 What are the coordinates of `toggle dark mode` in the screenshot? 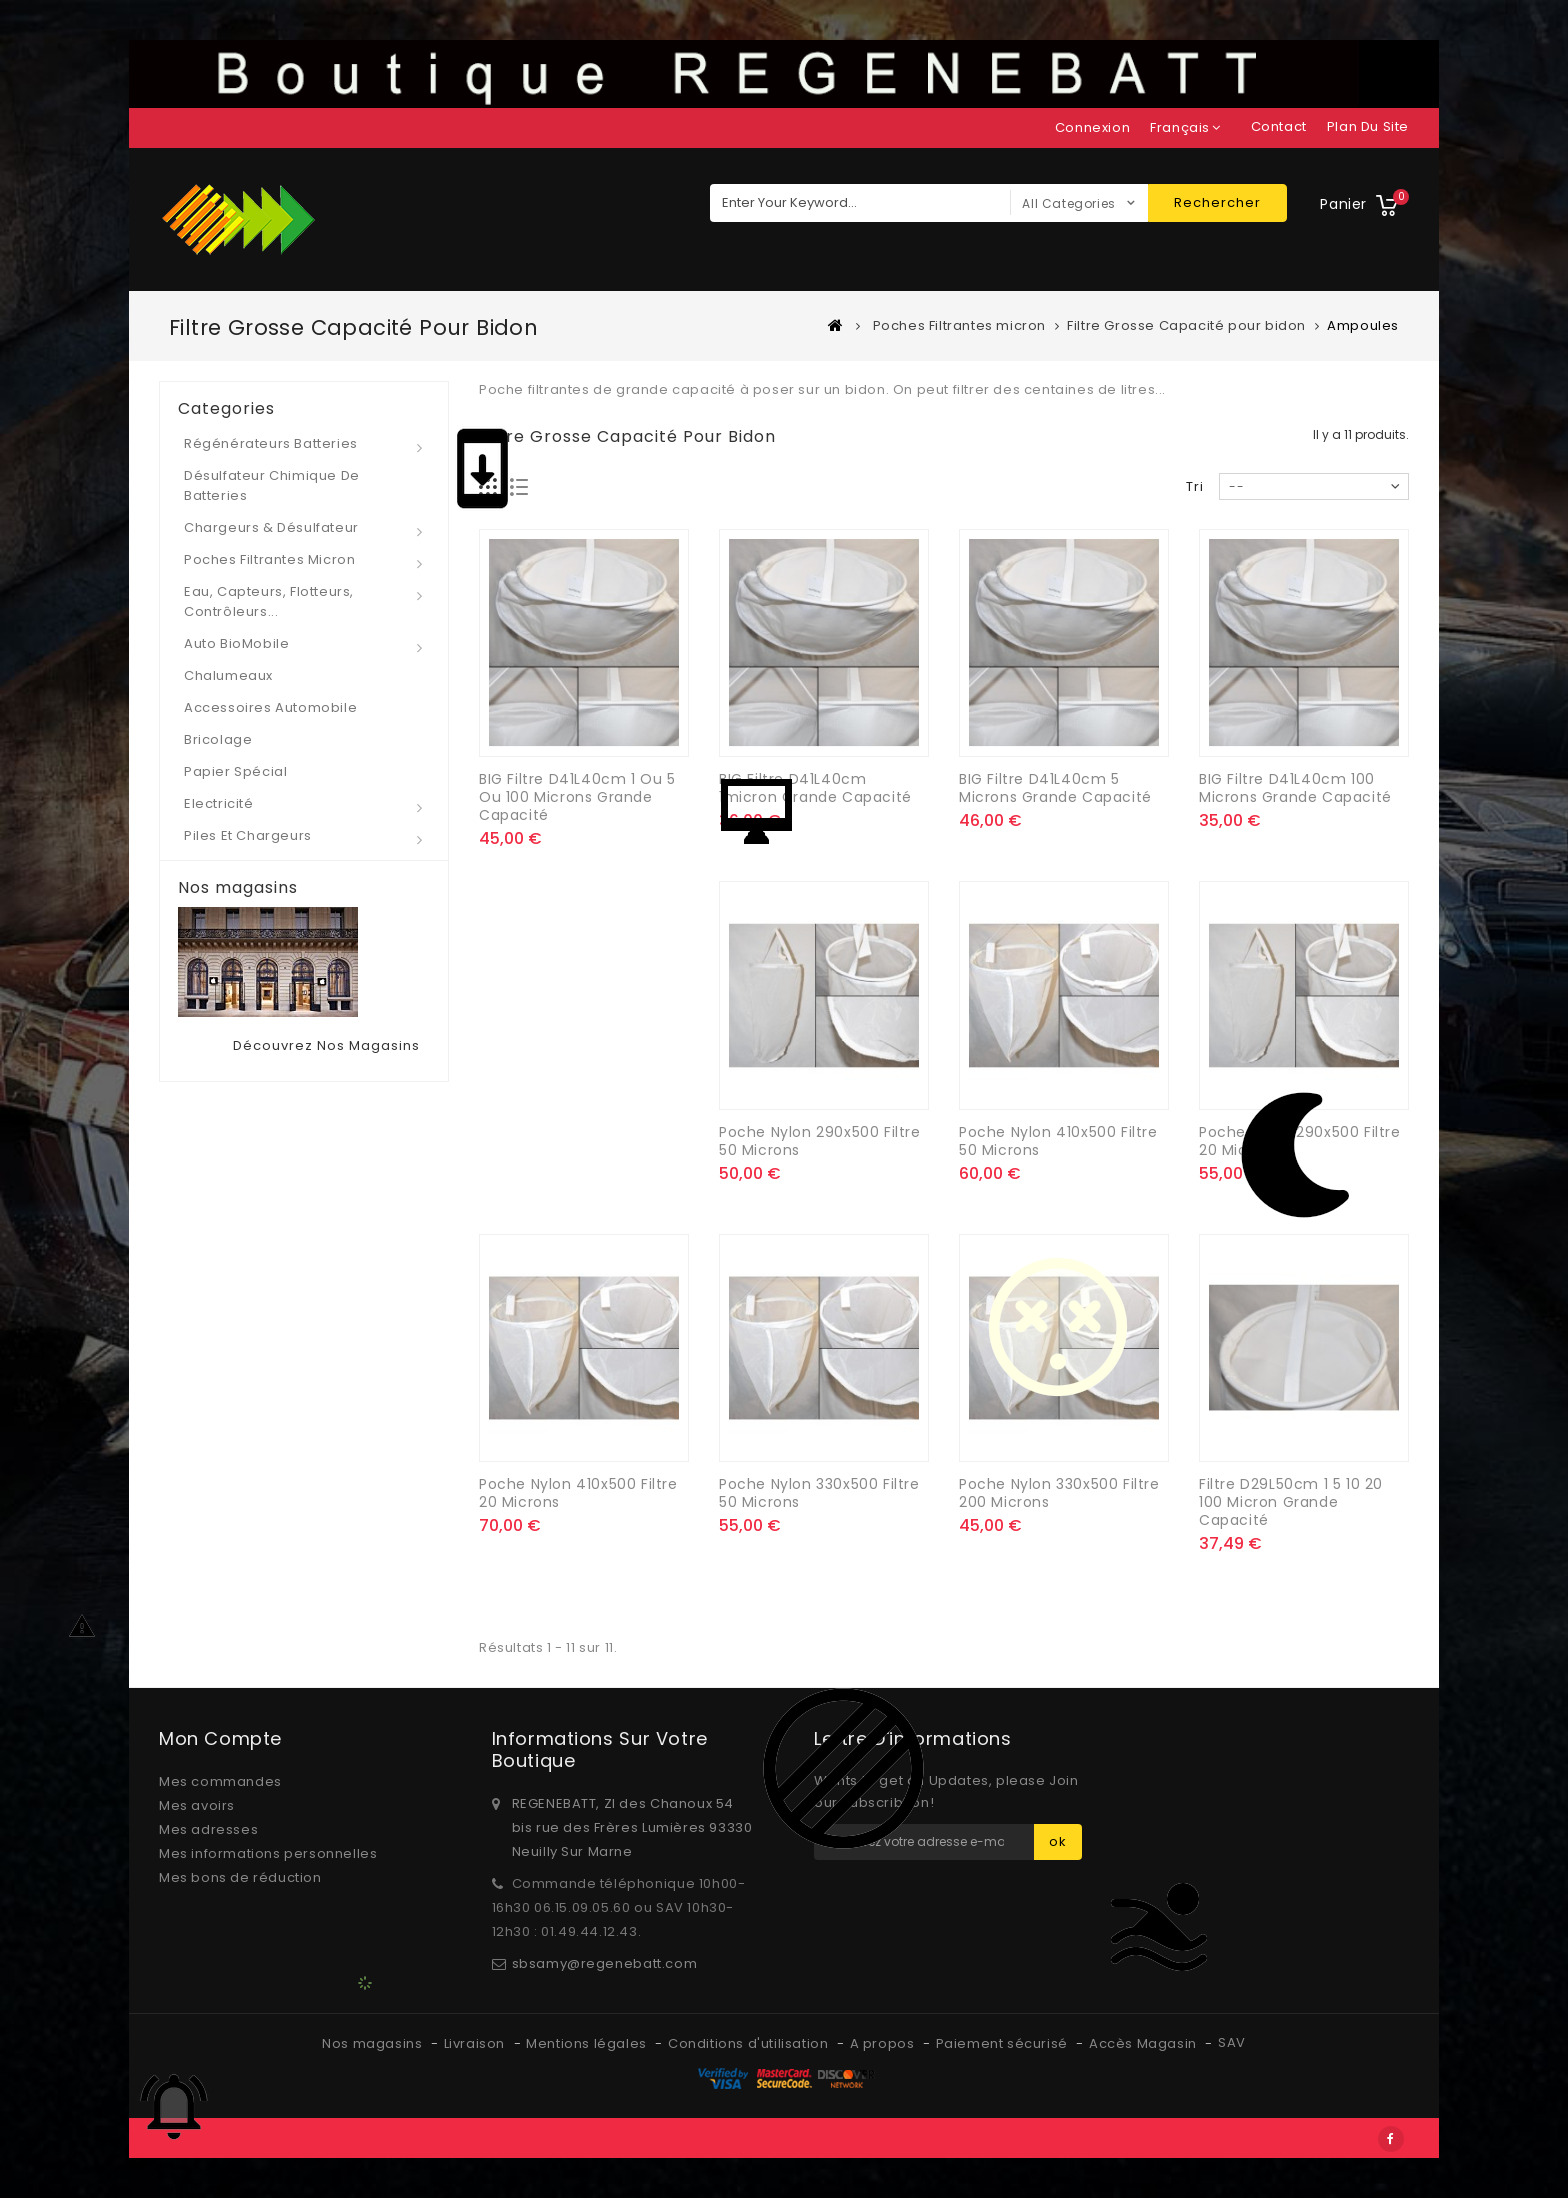 It's located at (1304, 1155).